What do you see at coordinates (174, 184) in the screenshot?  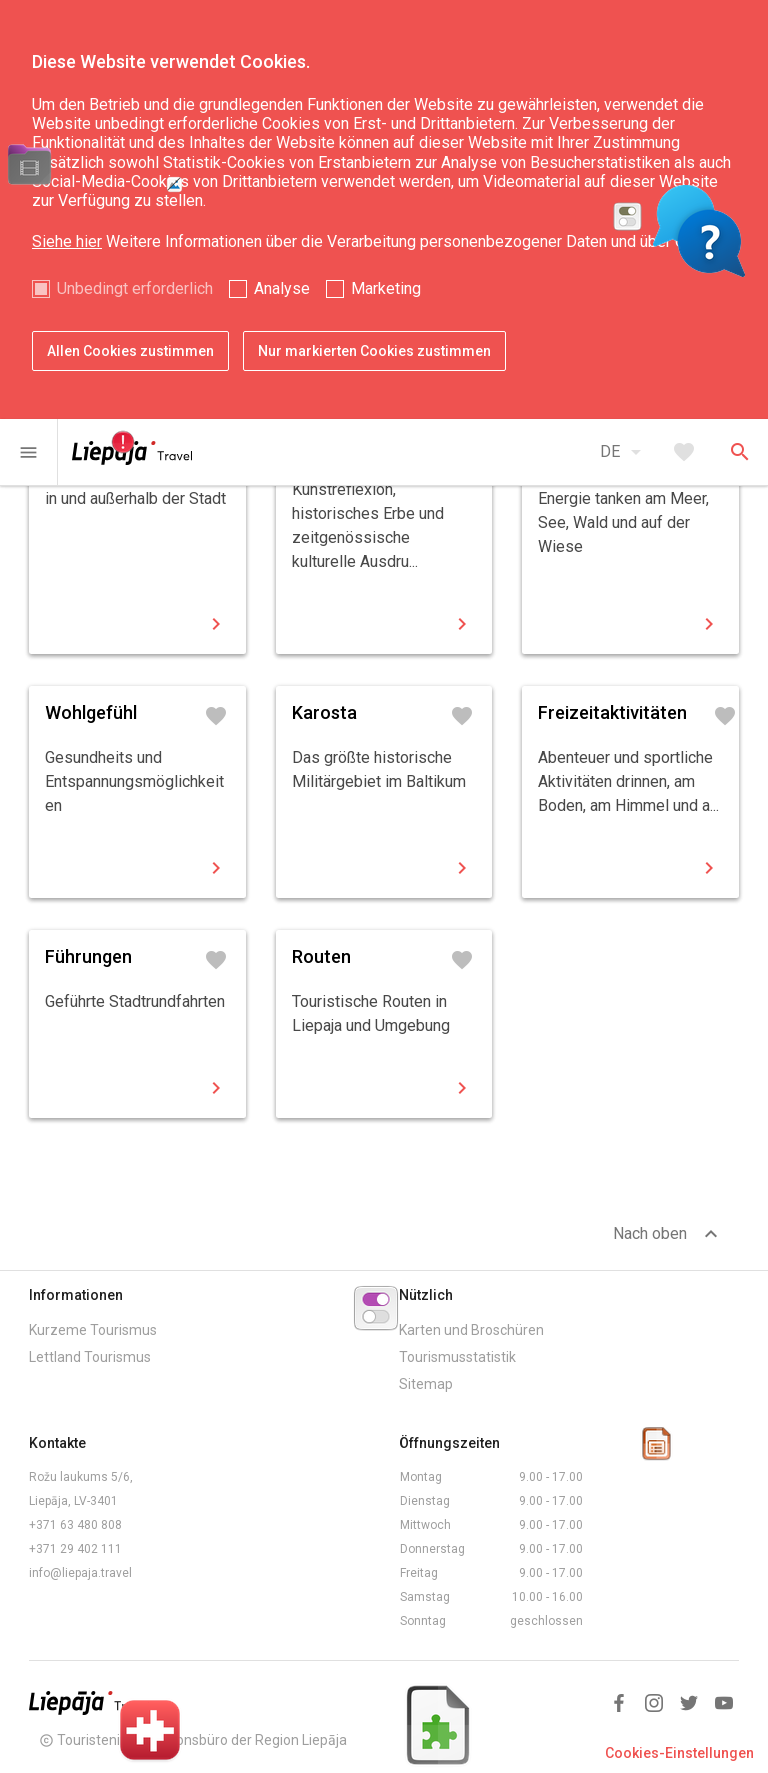 I see `open bitmap2component application` at bounding box center [174, 184].